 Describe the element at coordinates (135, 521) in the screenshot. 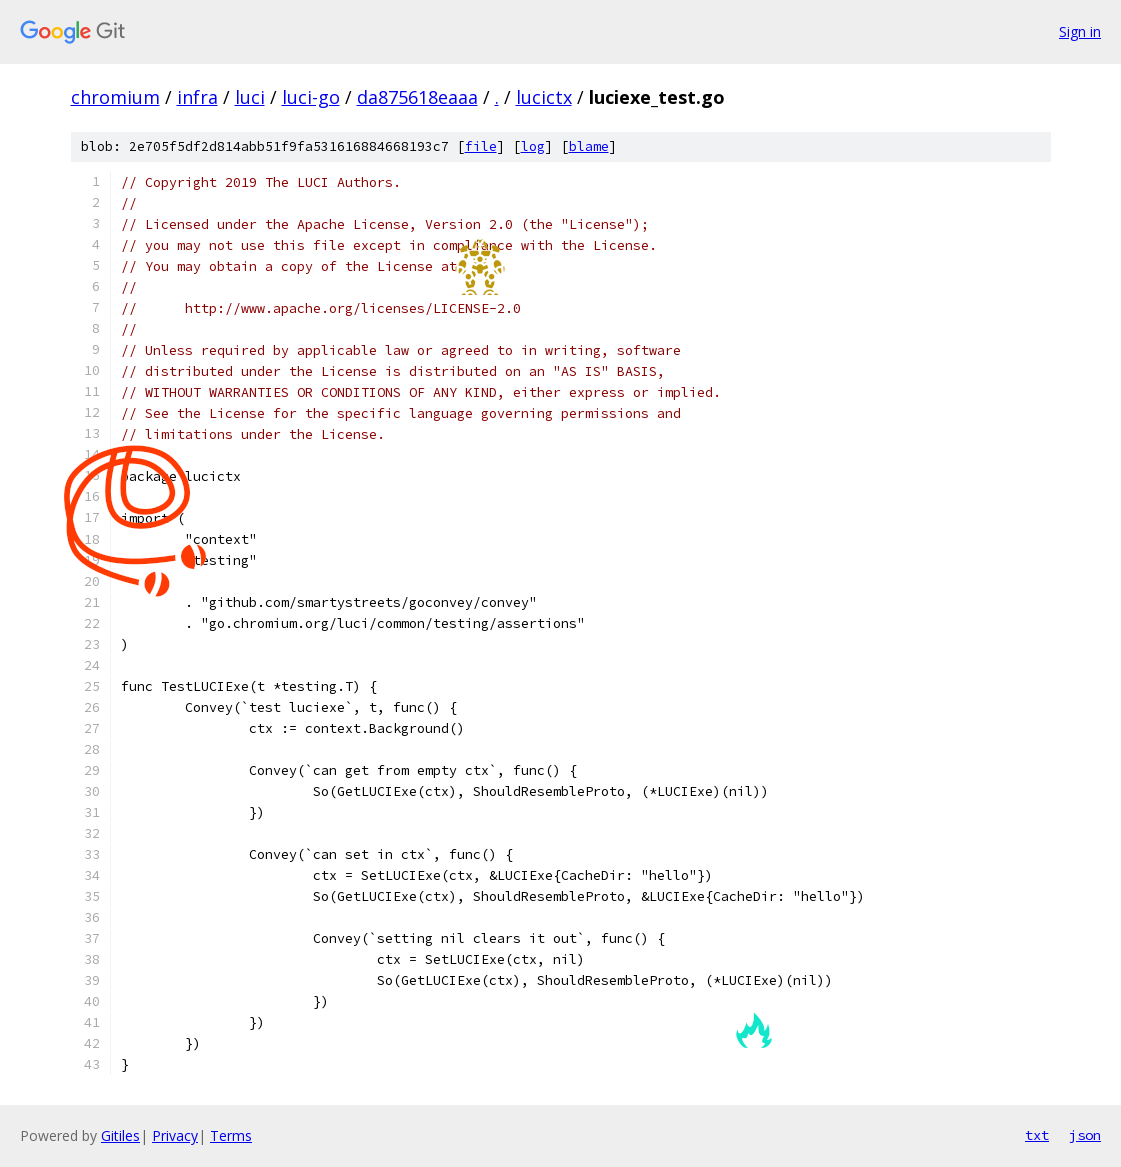

I see `hunting bolas weapon item in game inventory` at that location.